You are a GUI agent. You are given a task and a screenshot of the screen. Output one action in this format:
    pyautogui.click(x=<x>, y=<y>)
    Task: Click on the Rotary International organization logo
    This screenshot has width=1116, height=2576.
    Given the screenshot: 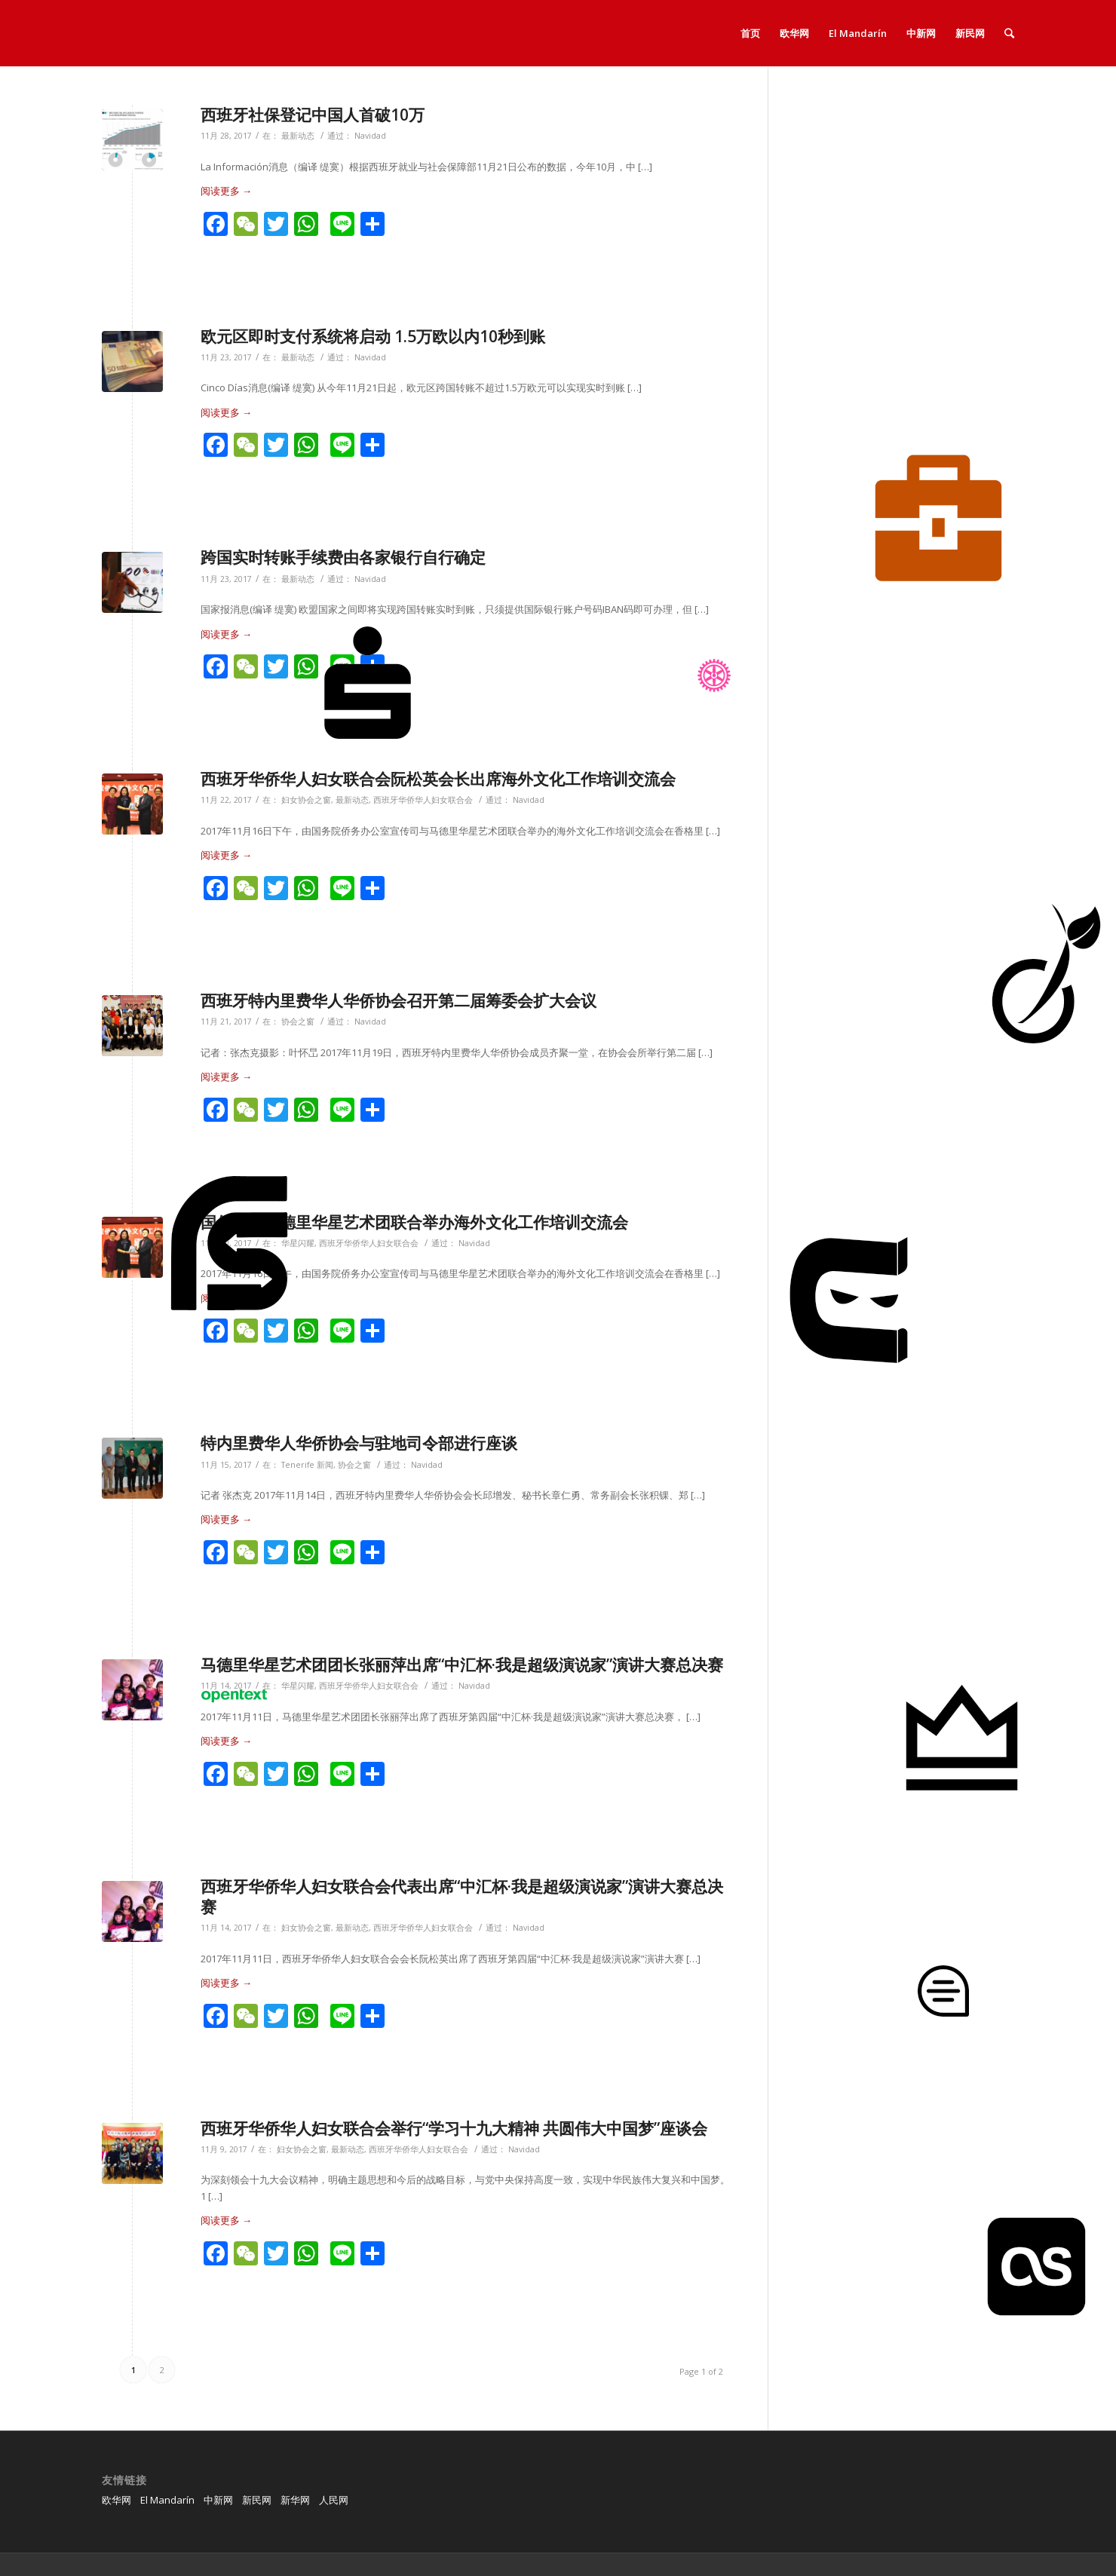 What is the action you would take?
    pyautogui.click(x=714, y=675)
    